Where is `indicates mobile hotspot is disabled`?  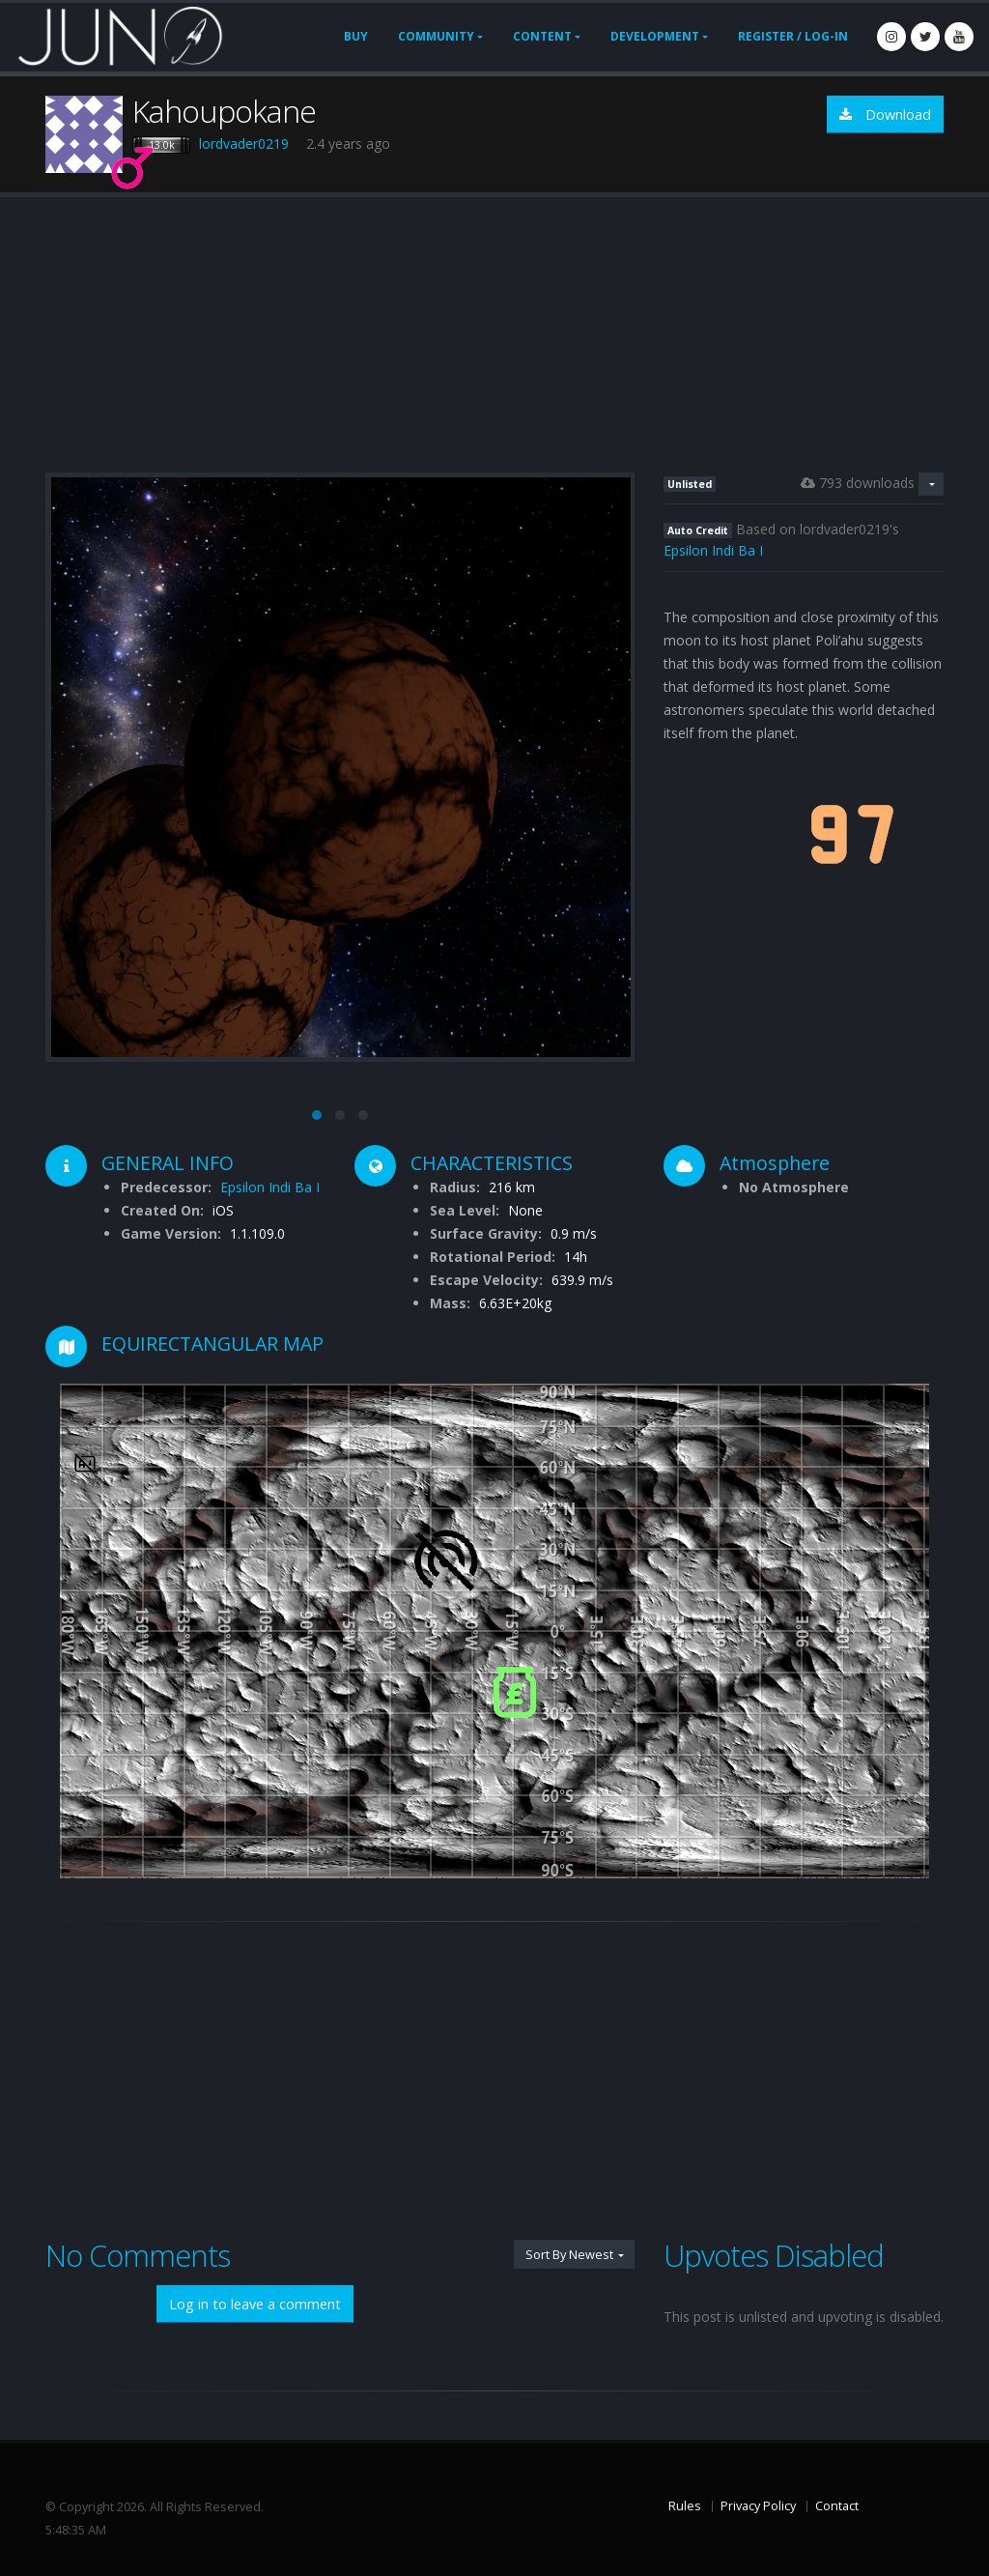 indicates mobile hotspot is disabled is located at coordinates (446, 1561).